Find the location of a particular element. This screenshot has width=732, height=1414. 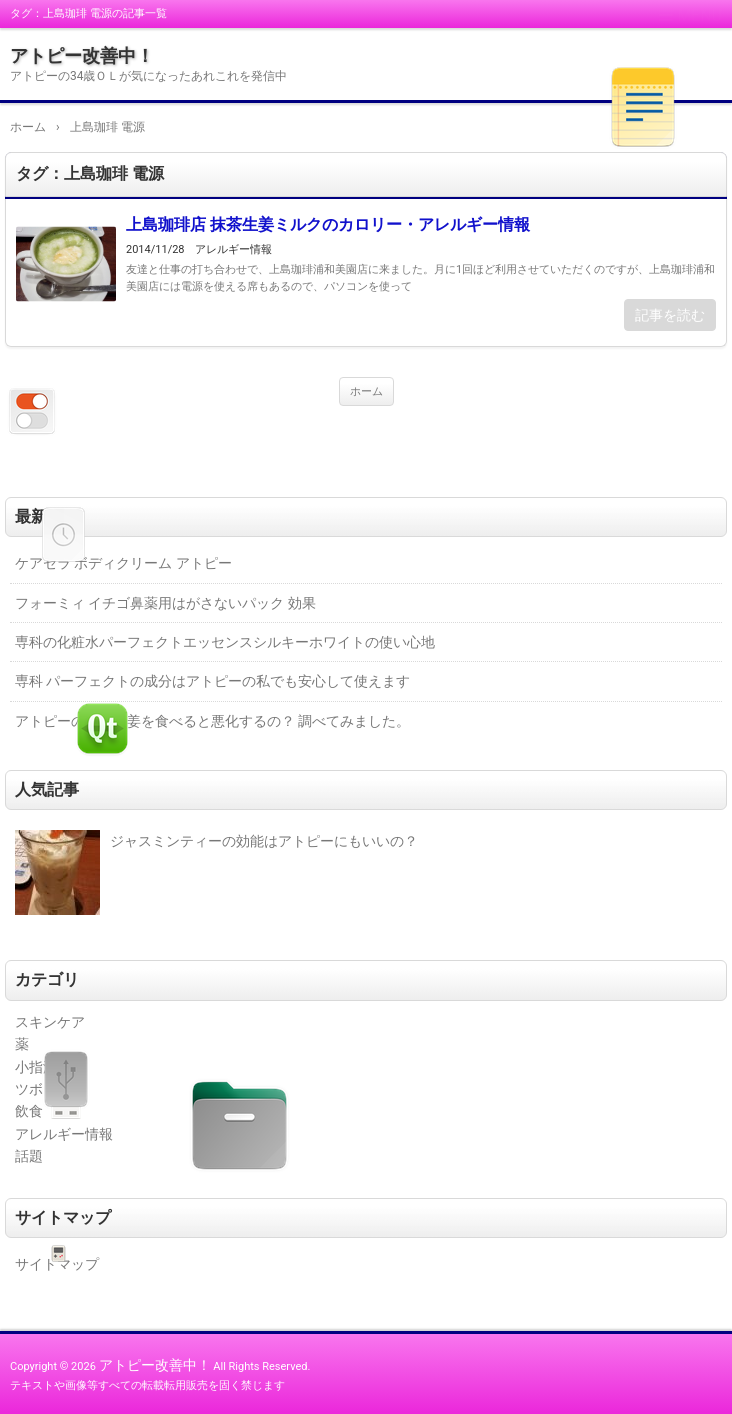

open the notes app is located at coordinates (643, 107).